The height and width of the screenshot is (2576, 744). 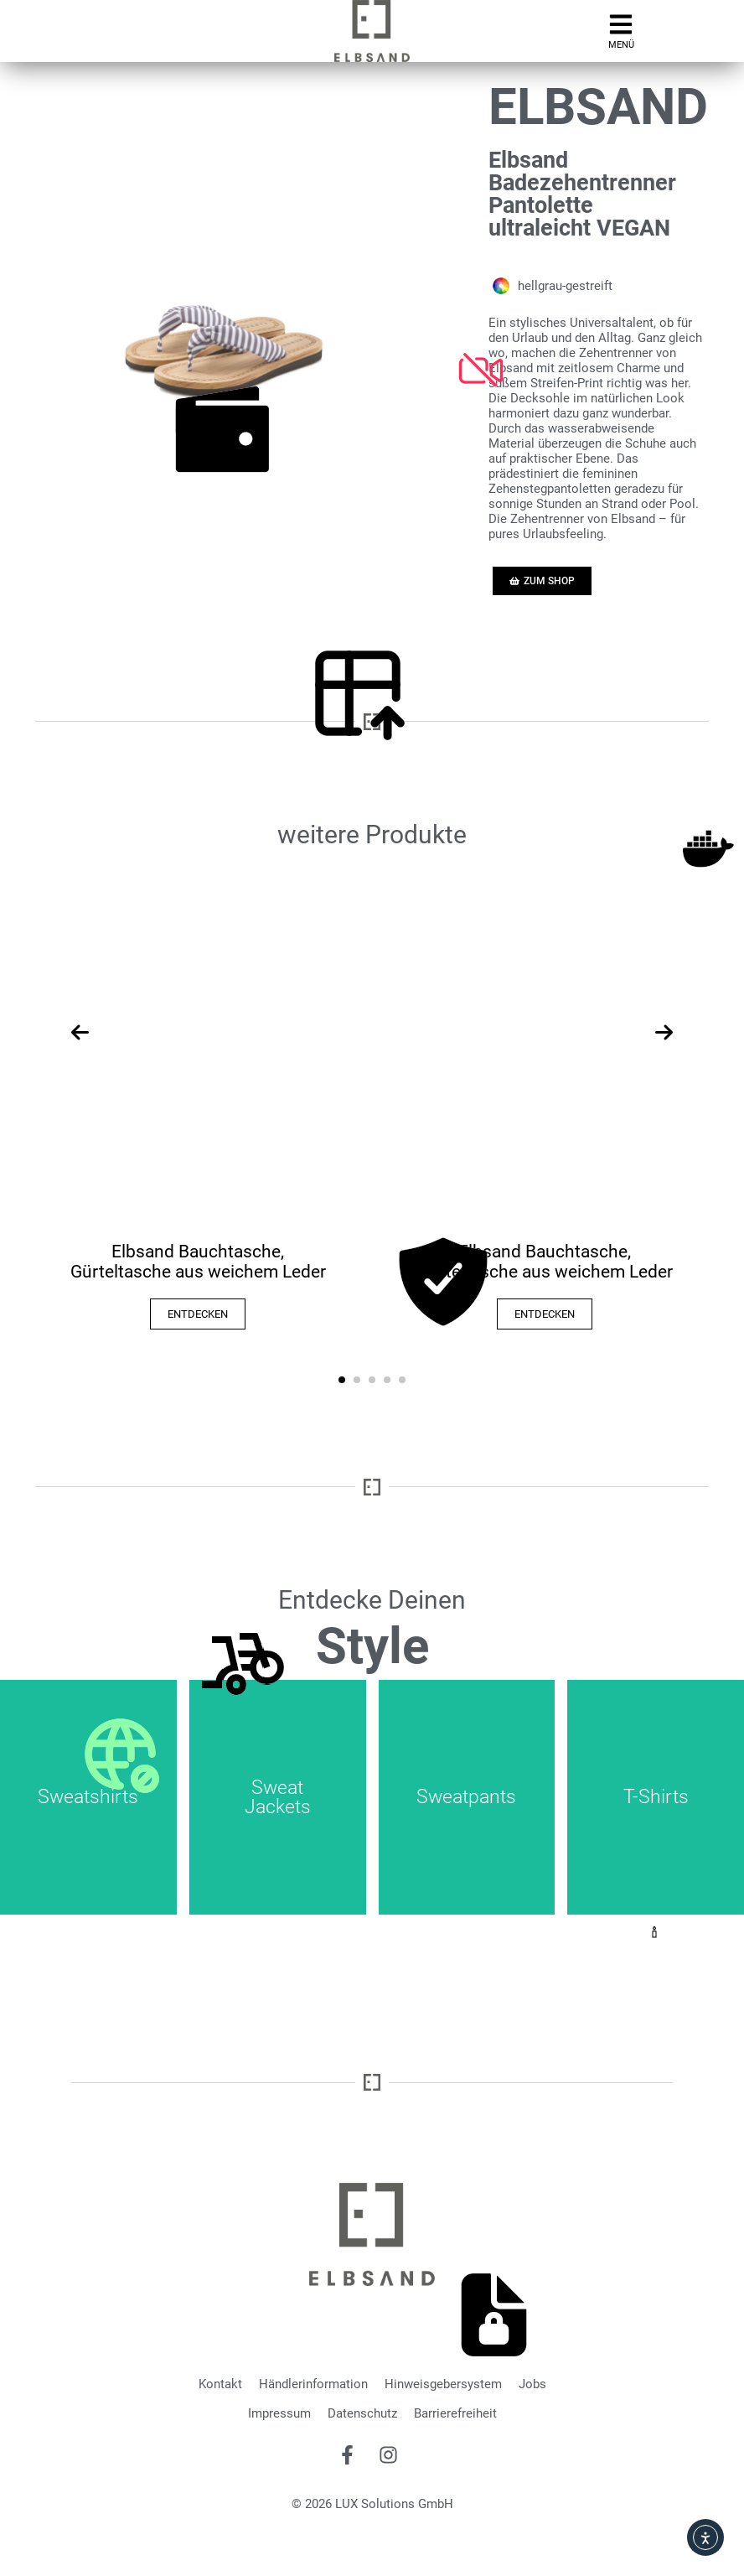 What do you see at coordinates (443, 1282) in the screenshot?
I see `indicates verified or secure status` at bounding box center [443, 1282].